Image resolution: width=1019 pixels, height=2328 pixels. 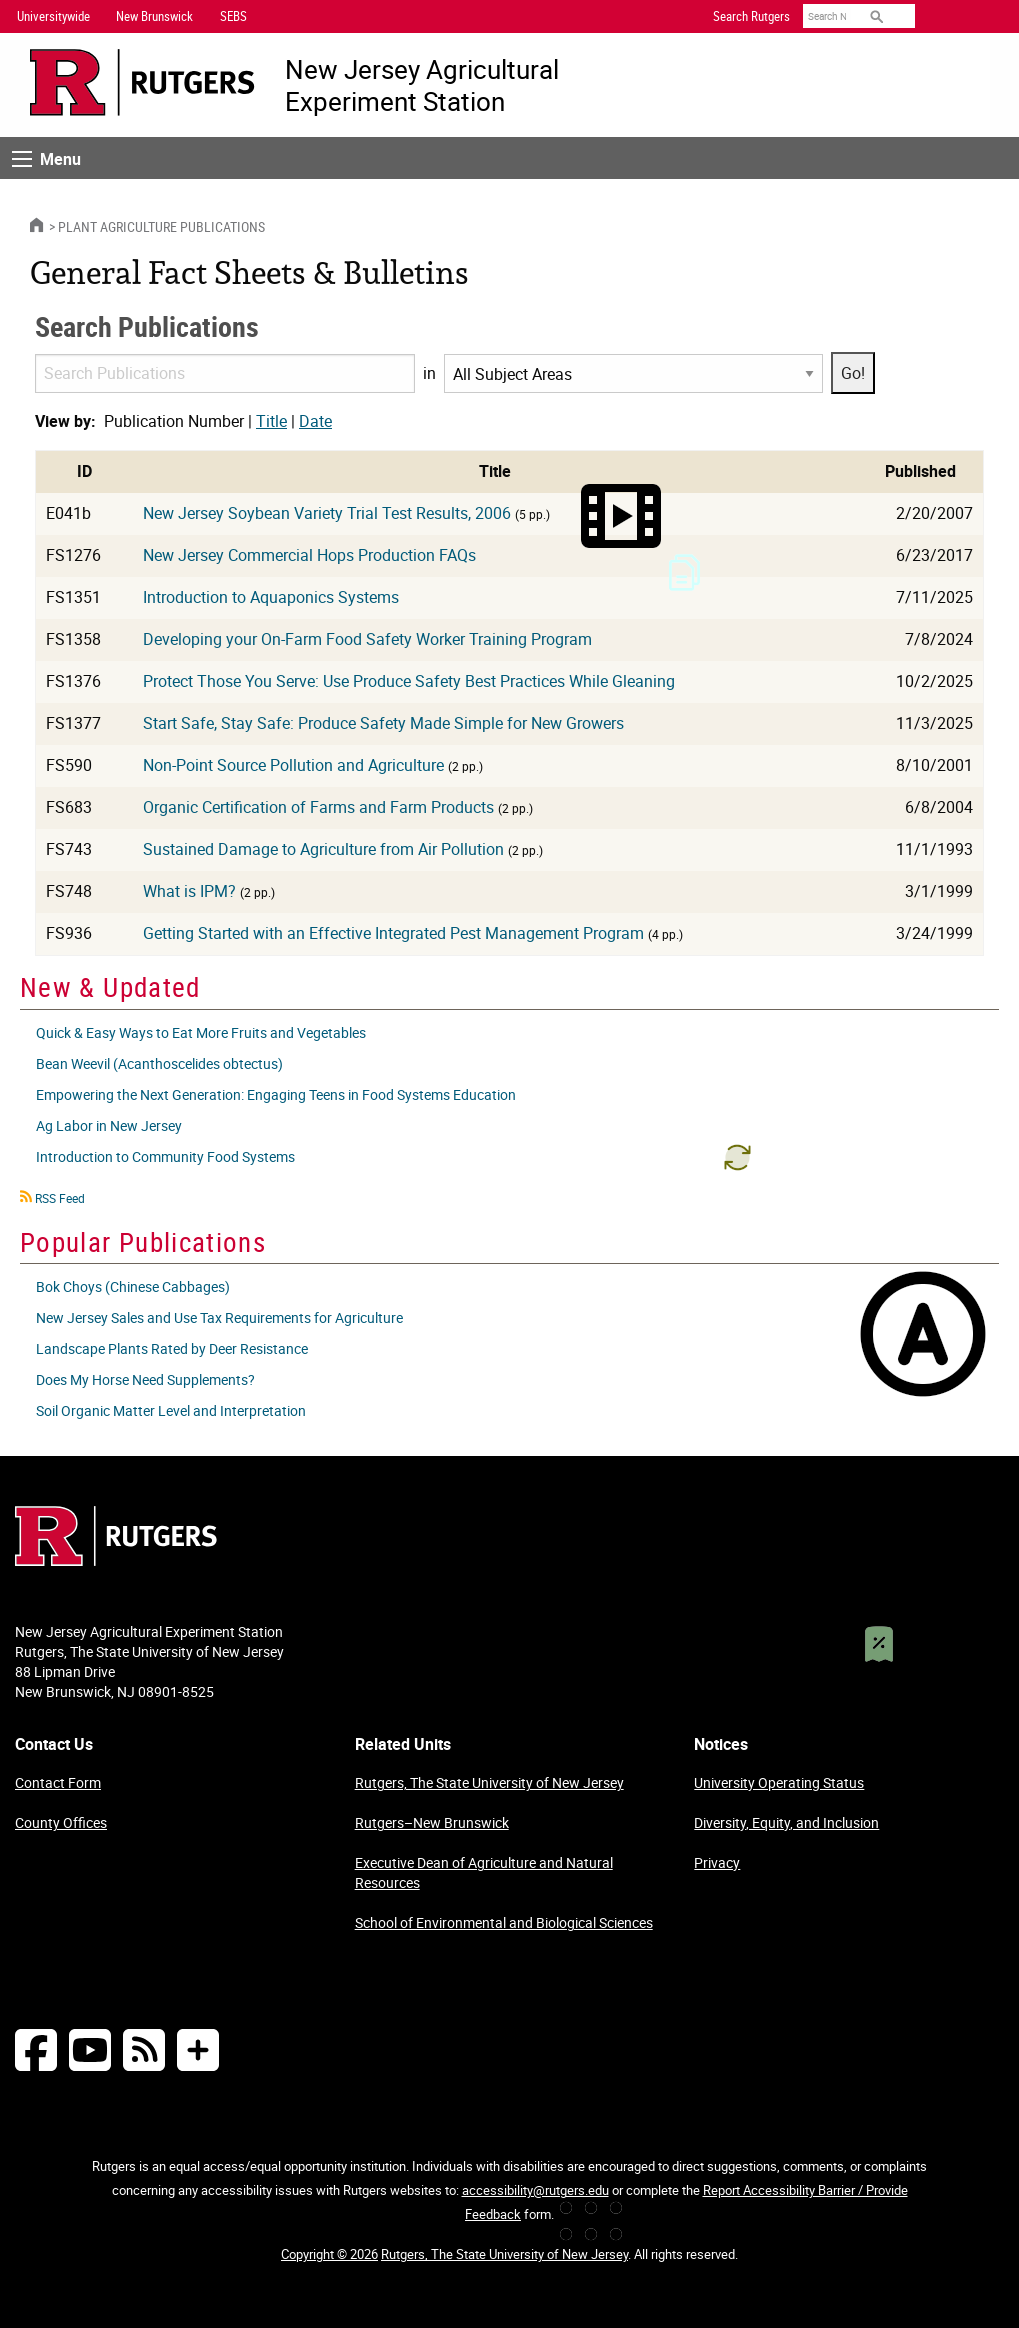 I want to click on refresh or reload content, so click(x=737, y=1157).